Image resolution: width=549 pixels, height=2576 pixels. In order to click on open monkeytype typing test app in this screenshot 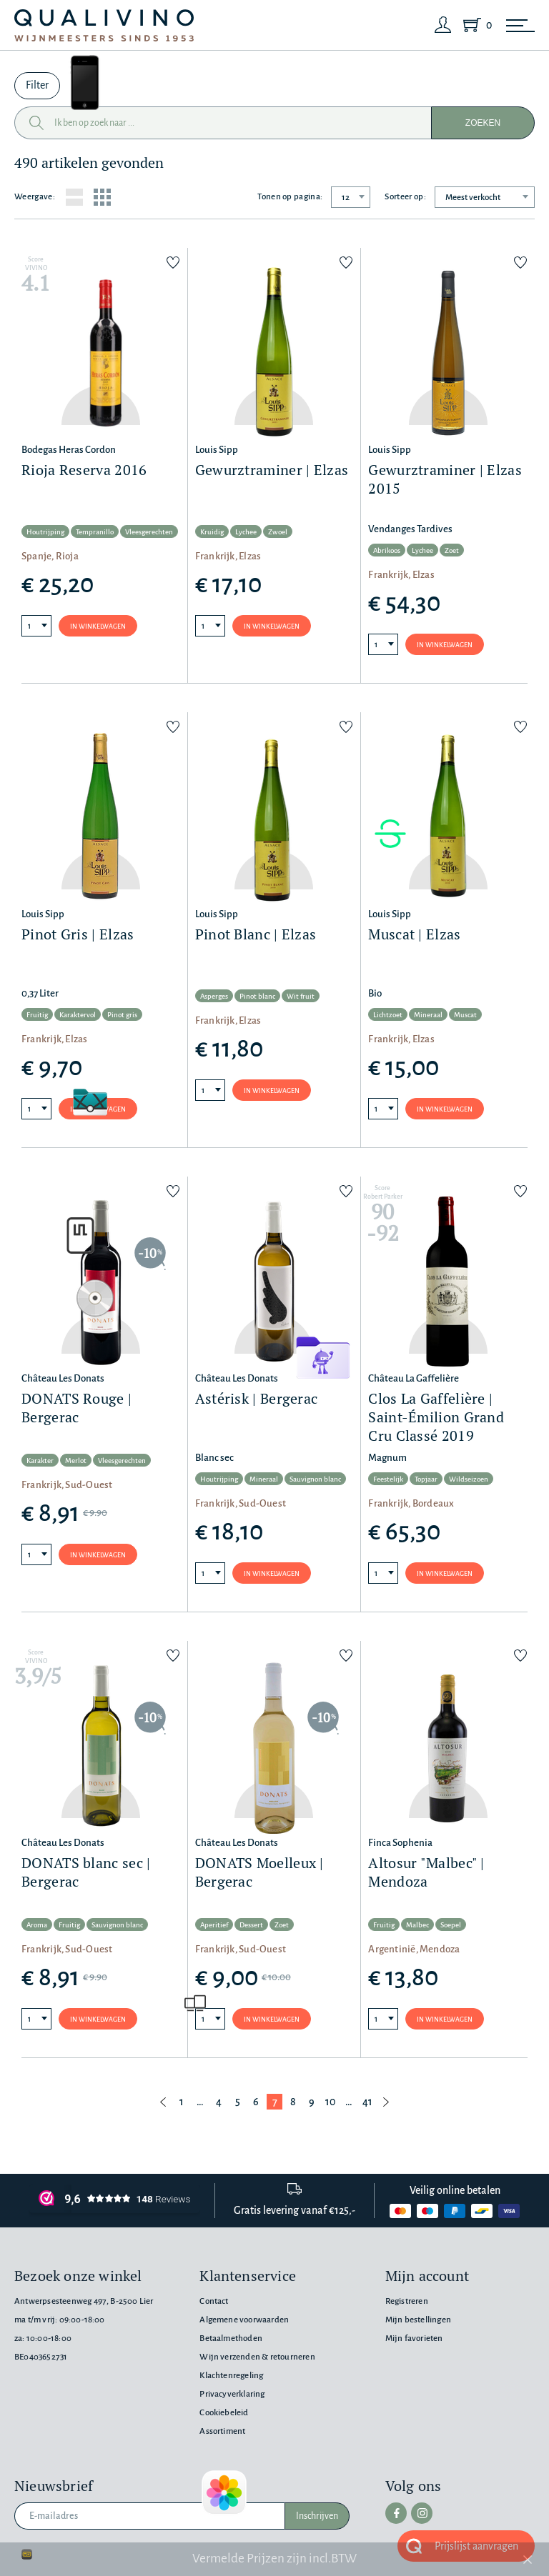, I will do `click(26, 2554)`.